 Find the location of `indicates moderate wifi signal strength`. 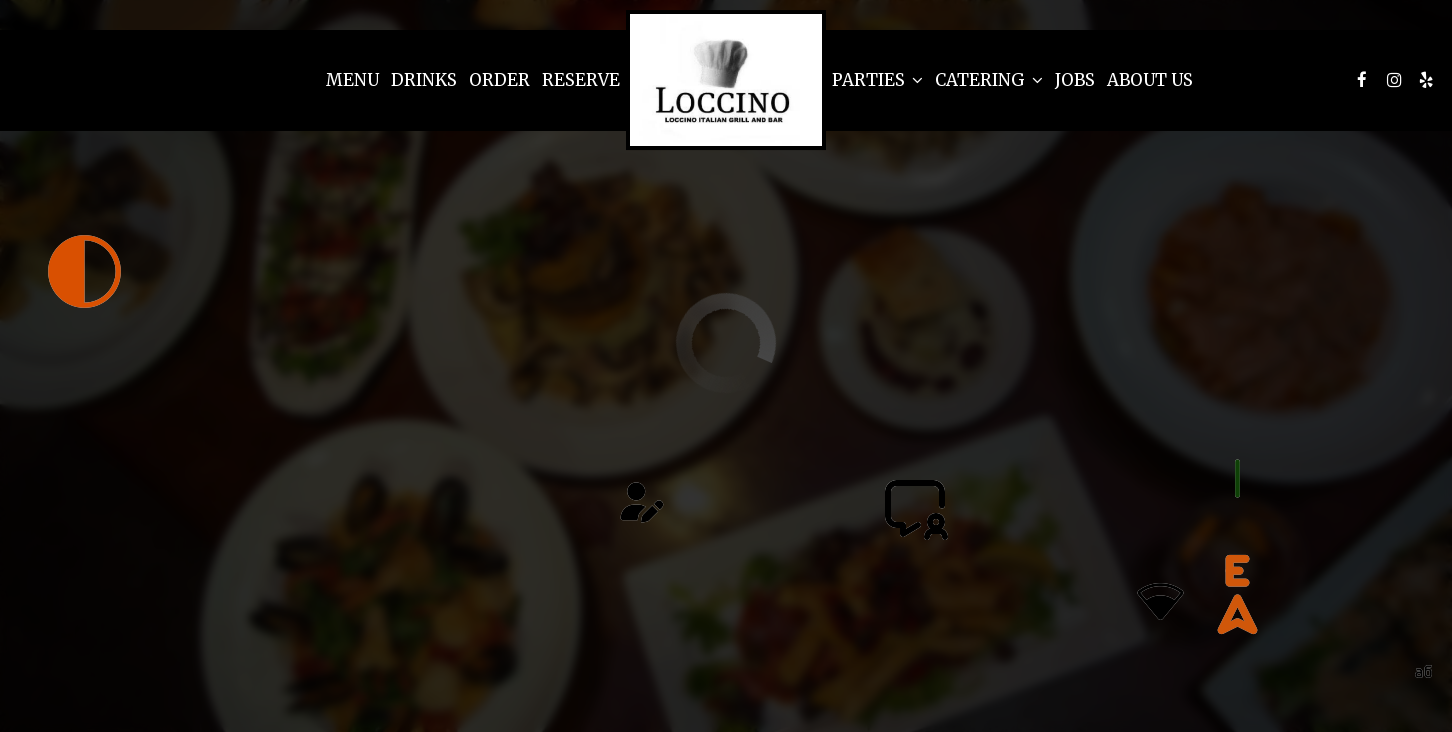

indicates moderate wifi signal strength is located at coordinates (1160, 601).